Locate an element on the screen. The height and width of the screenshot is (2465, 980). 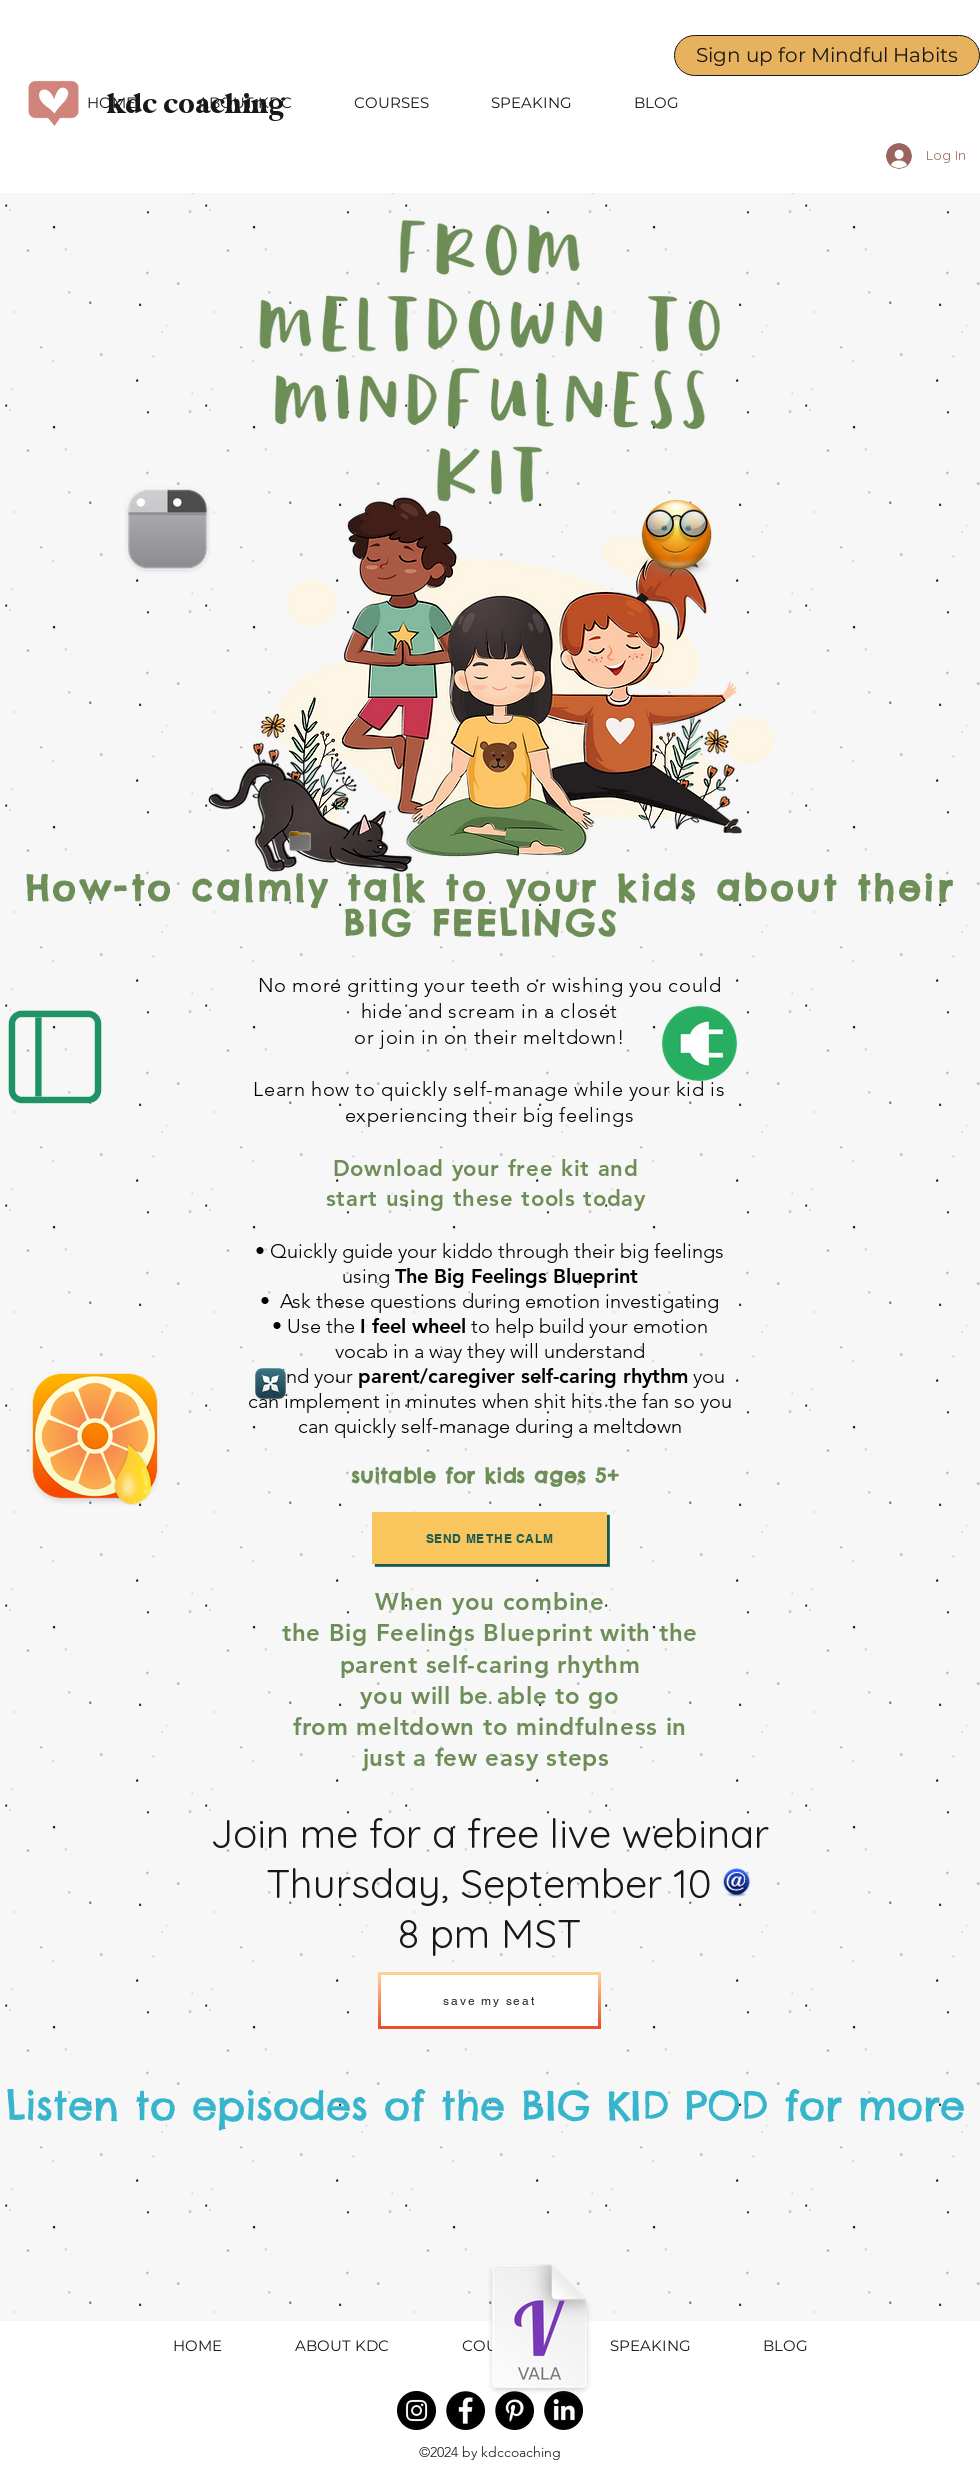
indicates a nerdy or studious status is located at coordinates (677, 538).